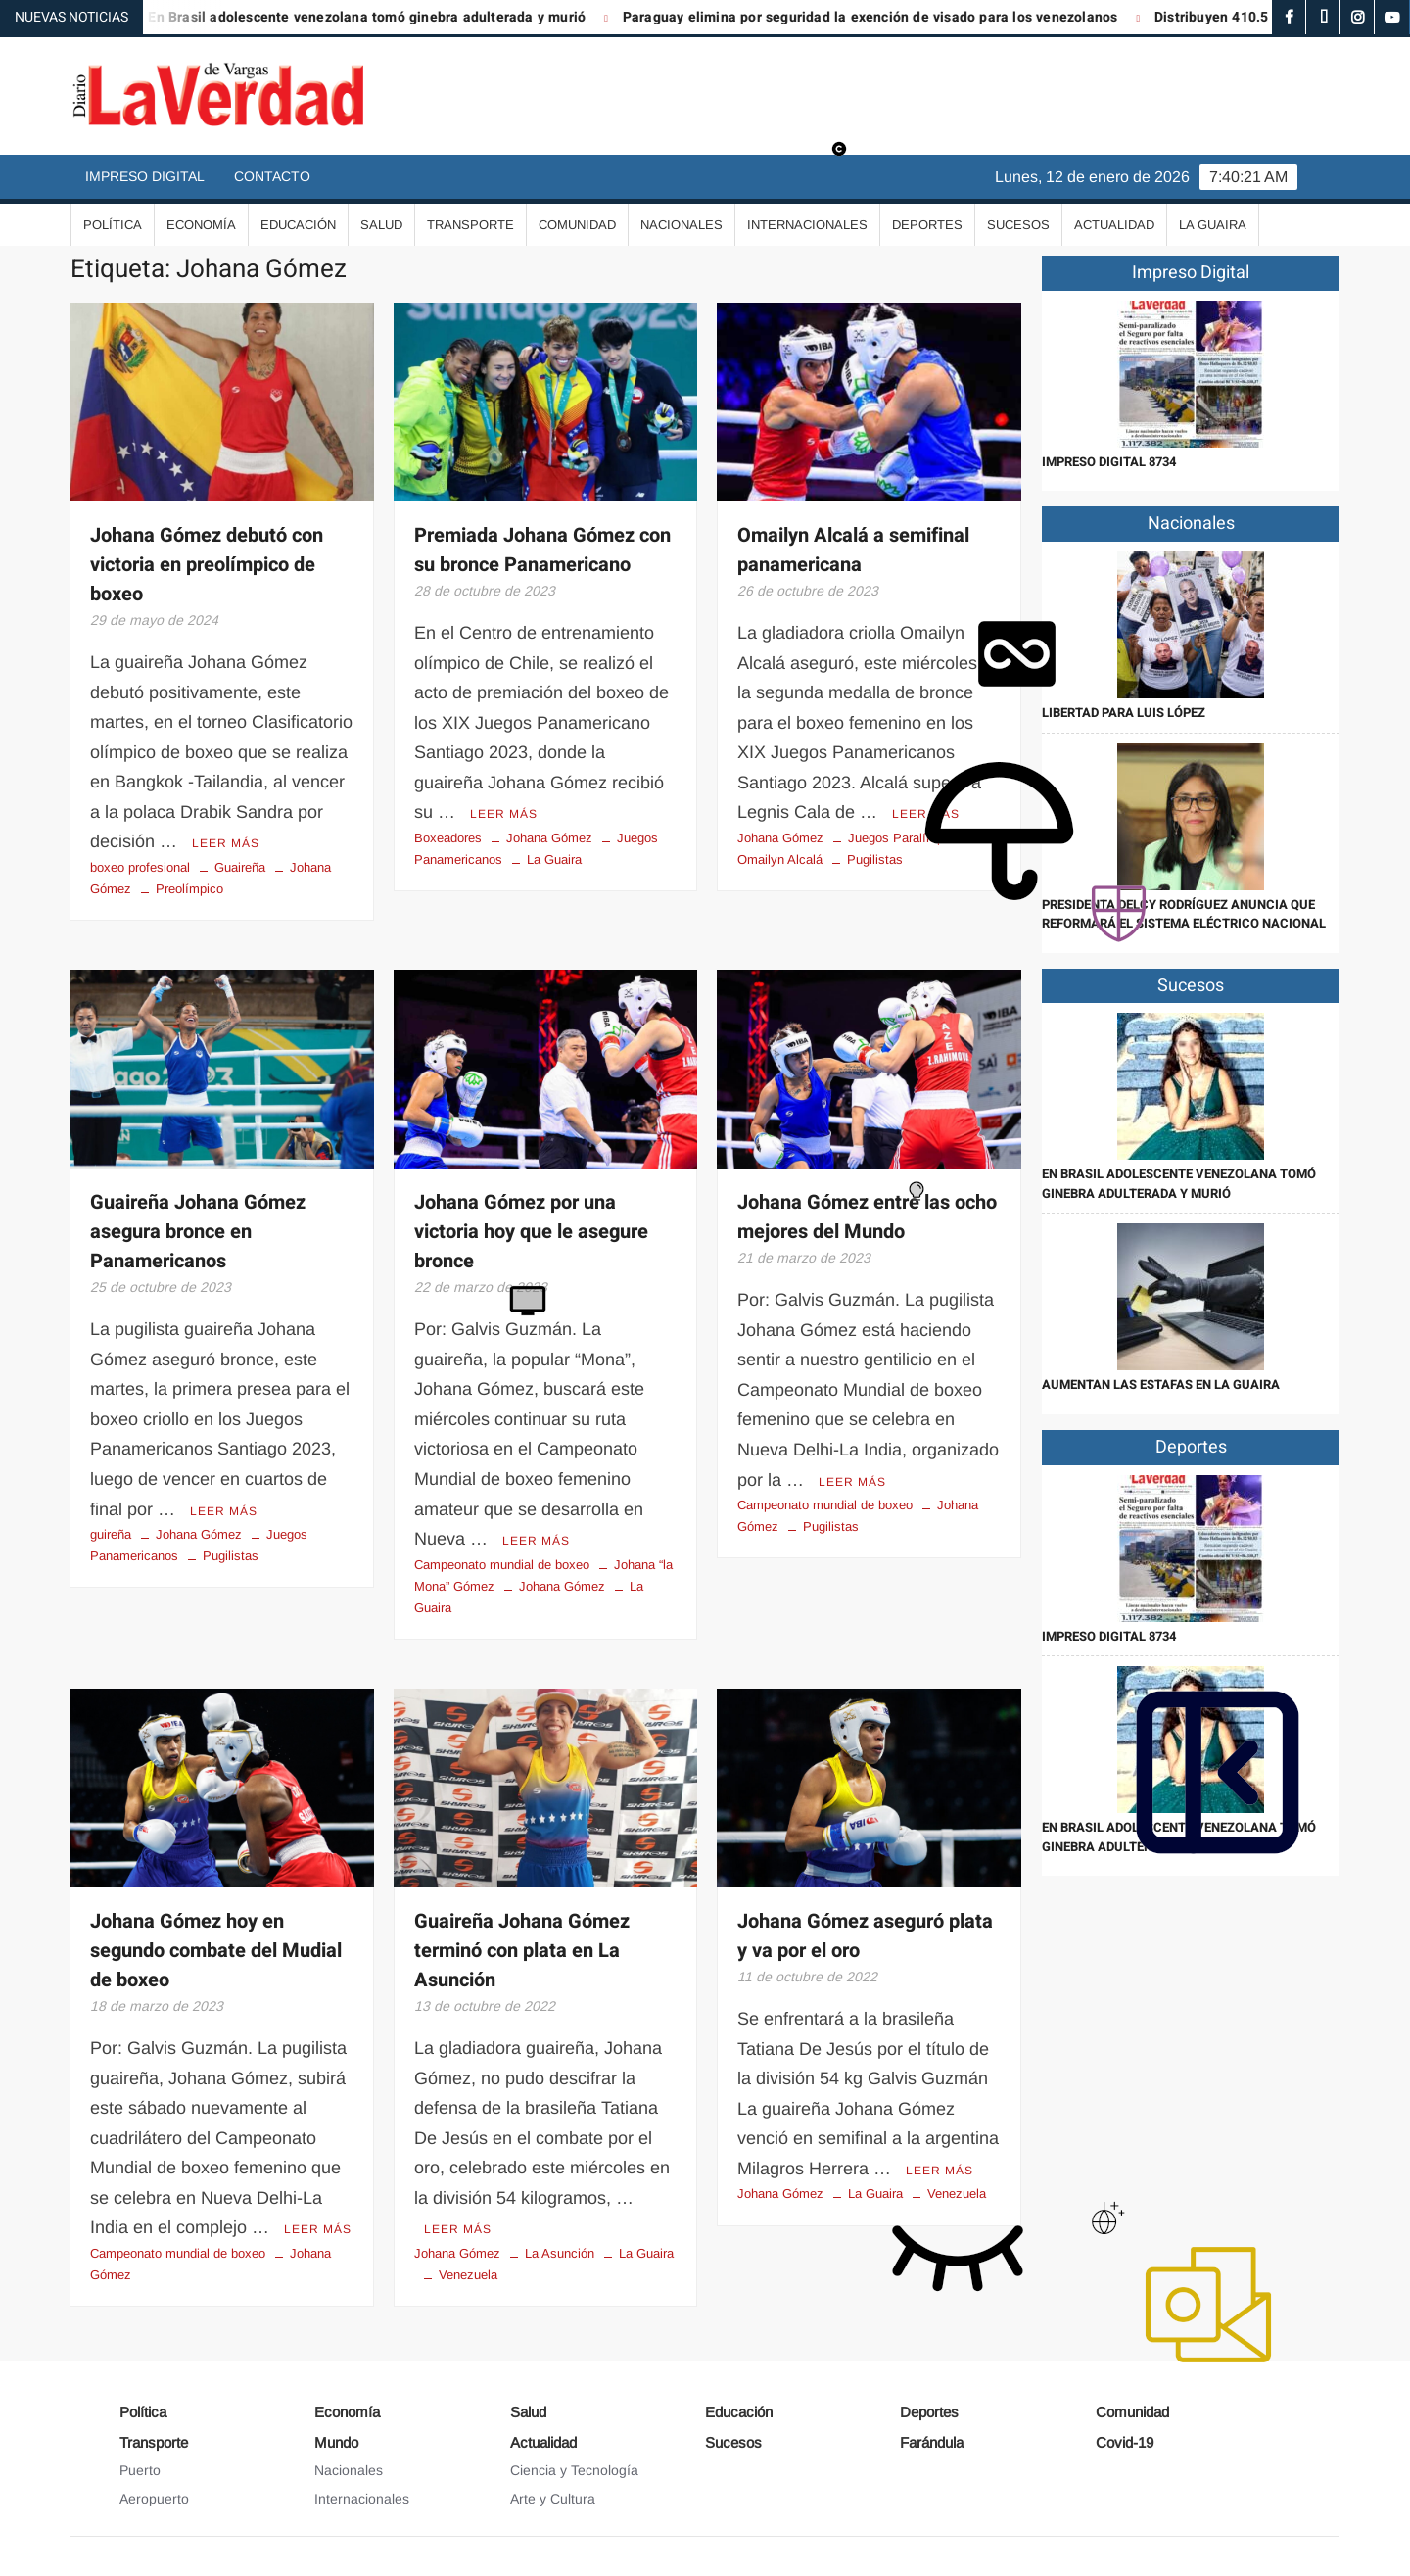 This screenshot has height=2576, width=1410. Describe the element at coordinates (999, 831) in the screenshot. I see `indicates weather protection or rain forecast` at that location.